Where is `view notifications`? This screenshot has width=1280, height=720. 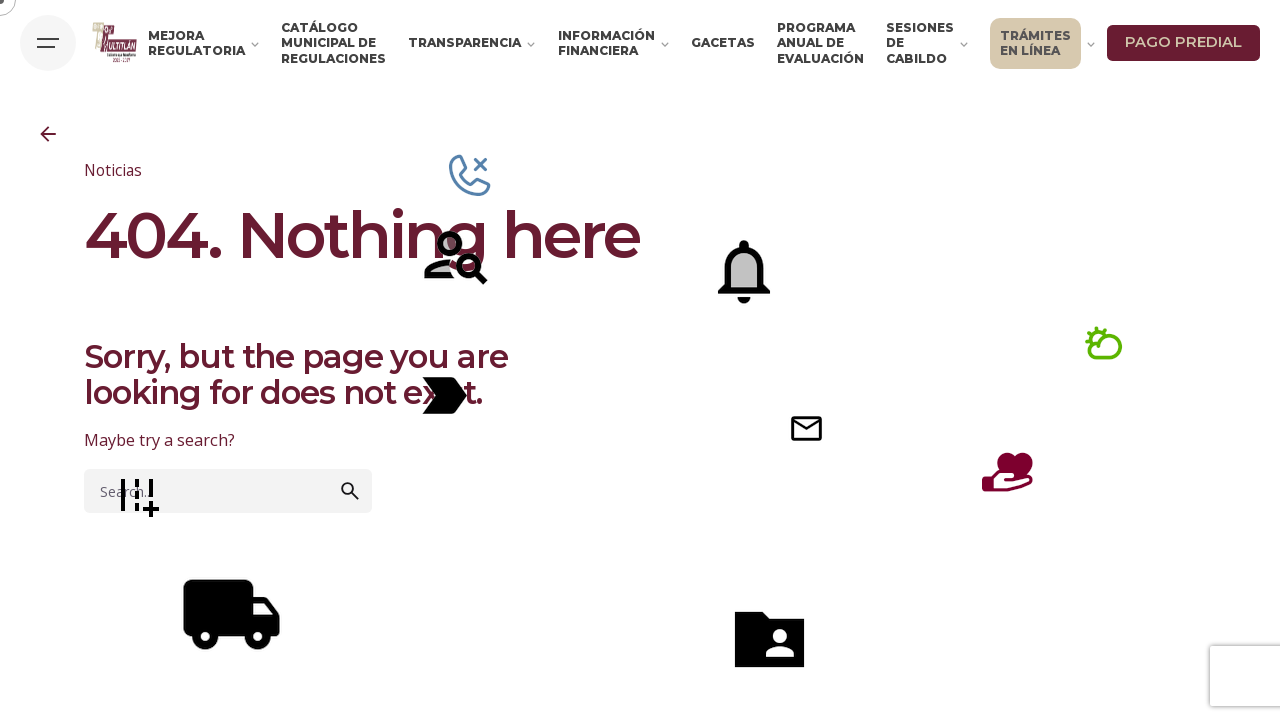
view notifications is located at coordinates (744, 271).